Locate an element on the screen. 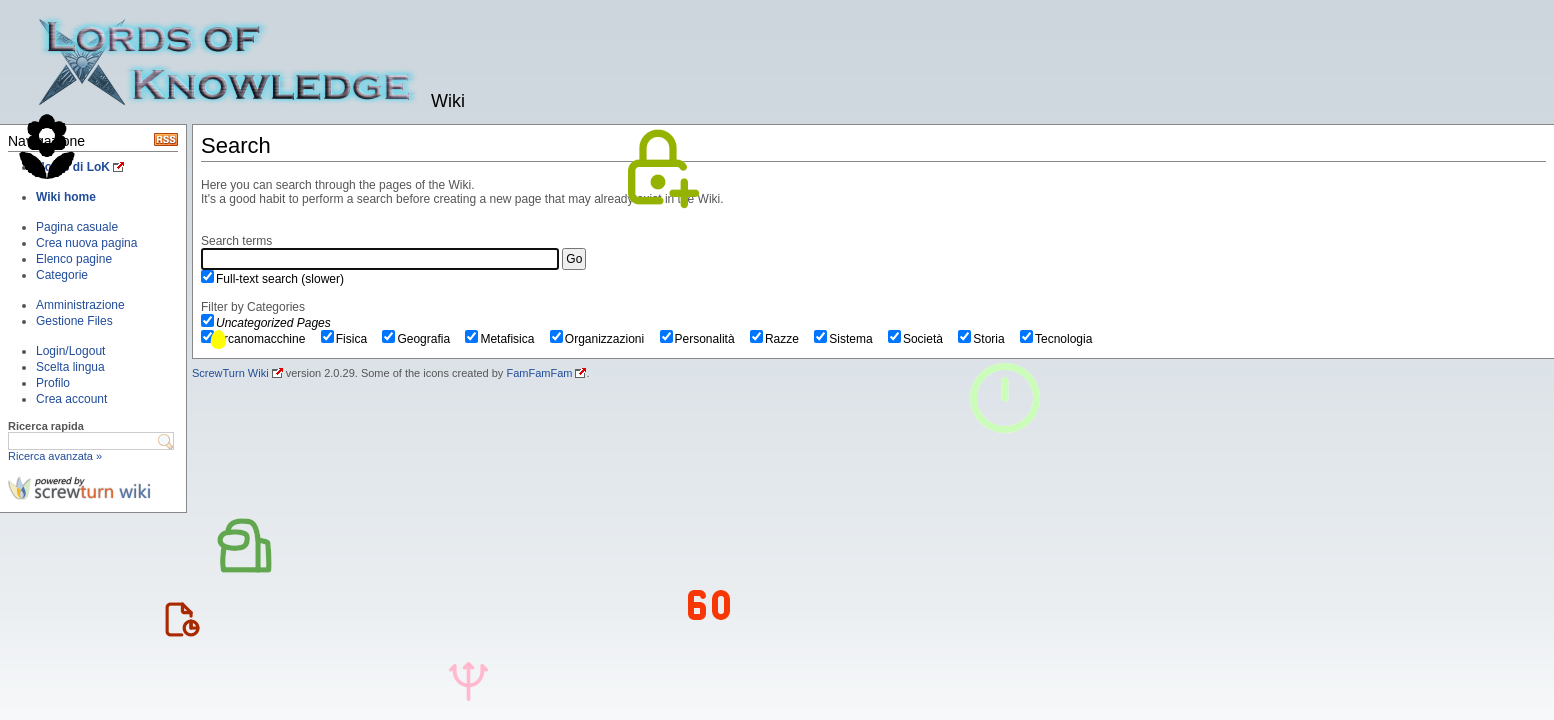 The width and height of the screenshot is (1554, 720). indicates egg or egg-containing ingredient is located at coordinates (218, 339).